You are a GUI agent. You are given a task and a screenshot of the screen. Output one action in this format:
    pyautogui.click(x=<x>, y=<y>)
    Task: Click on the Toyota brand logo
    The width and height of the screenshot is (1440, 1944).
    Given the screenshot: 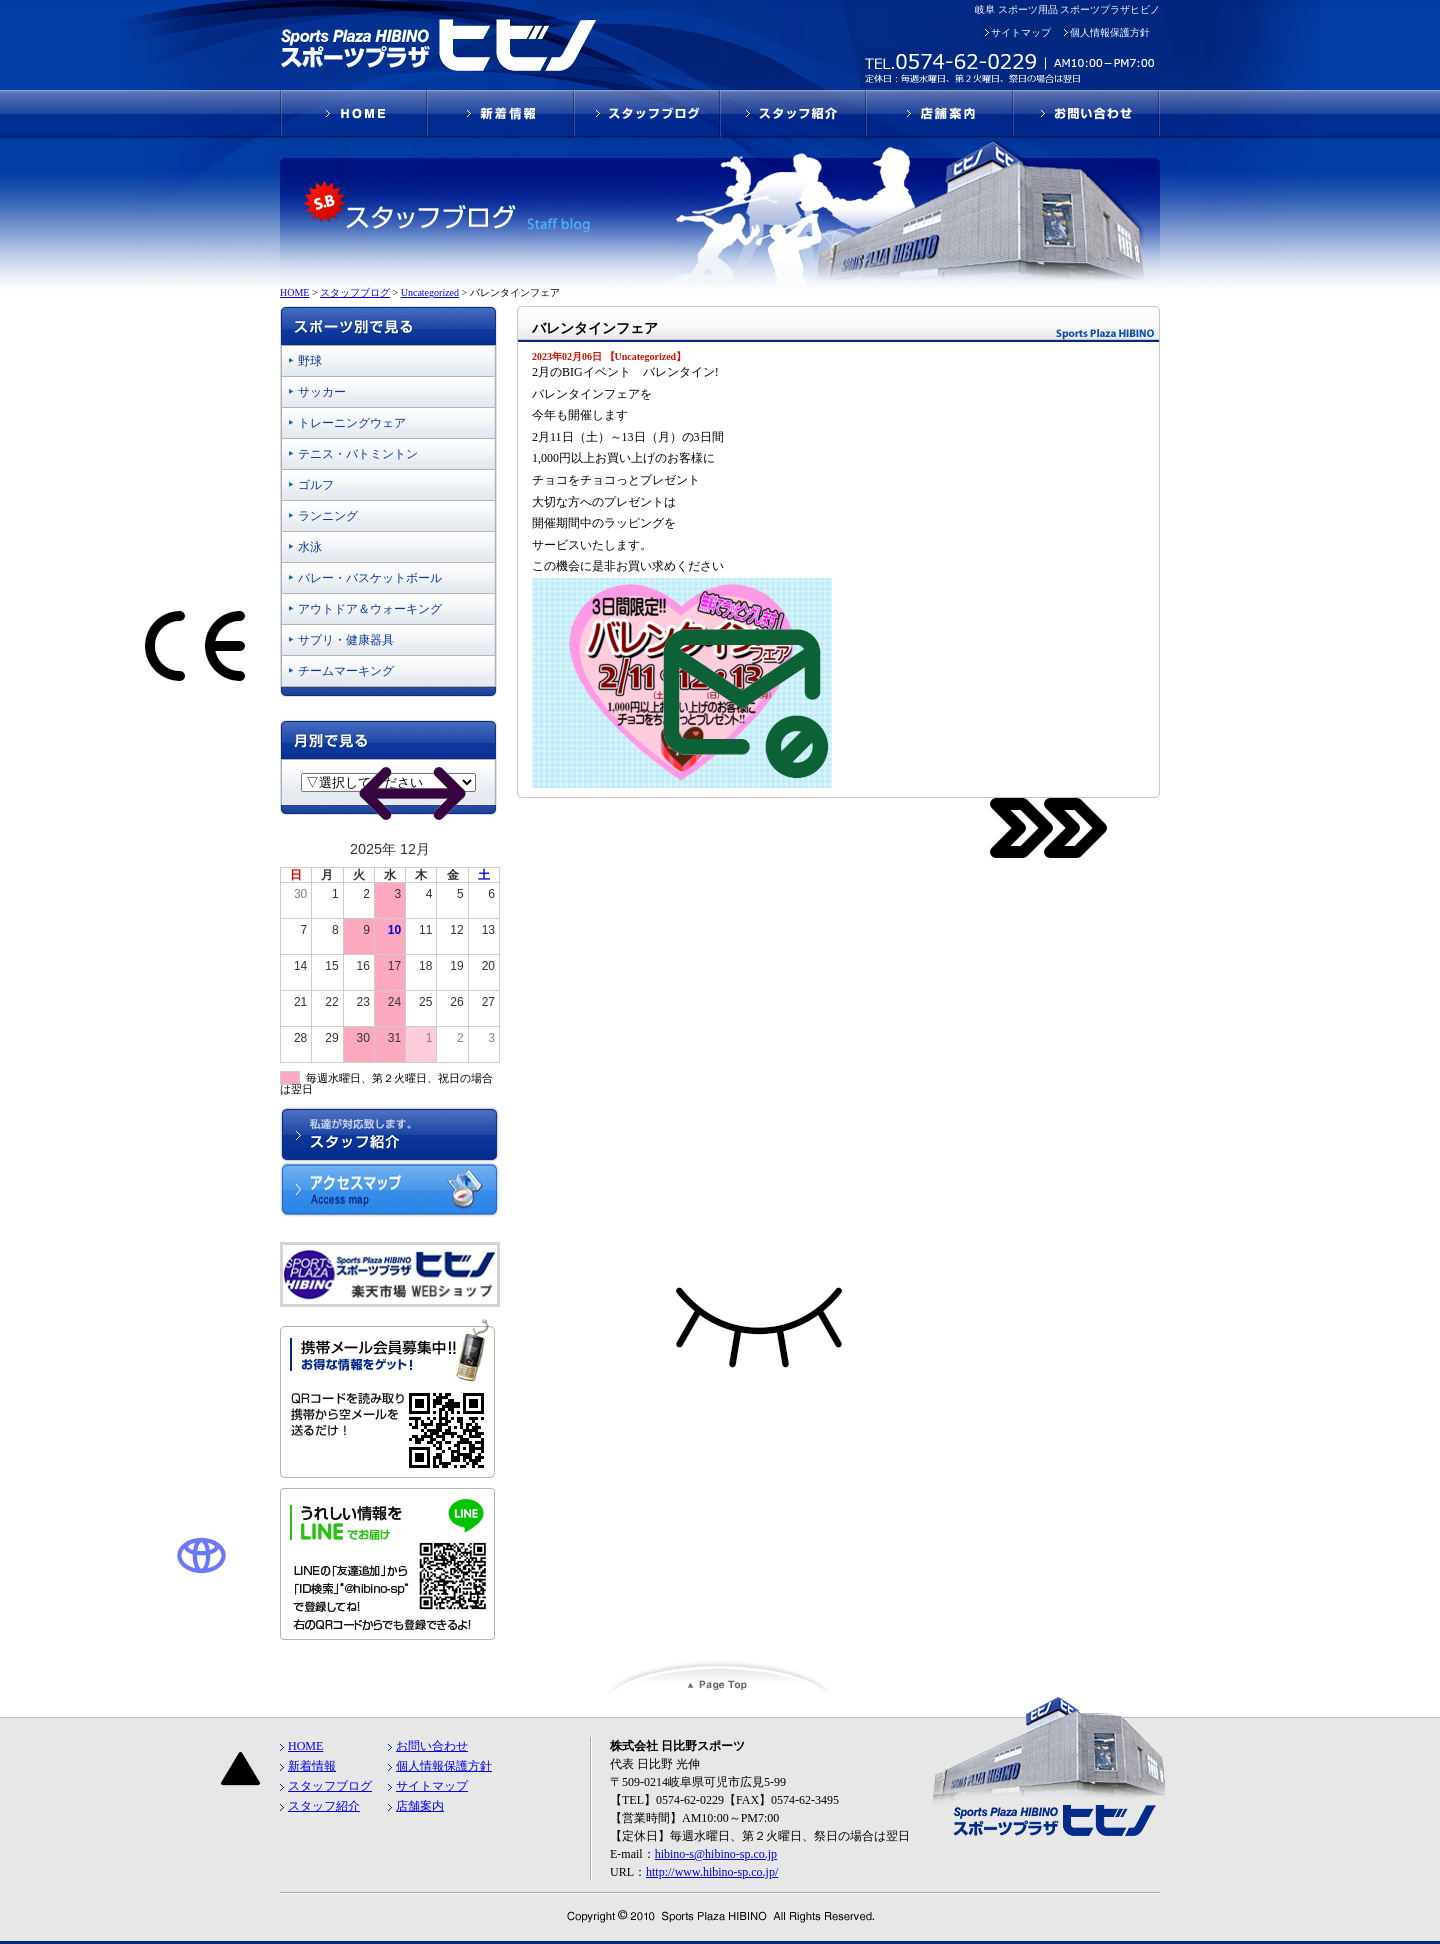 What is the action you would take?
    pyautogui.click(x=201, y=1555)
    